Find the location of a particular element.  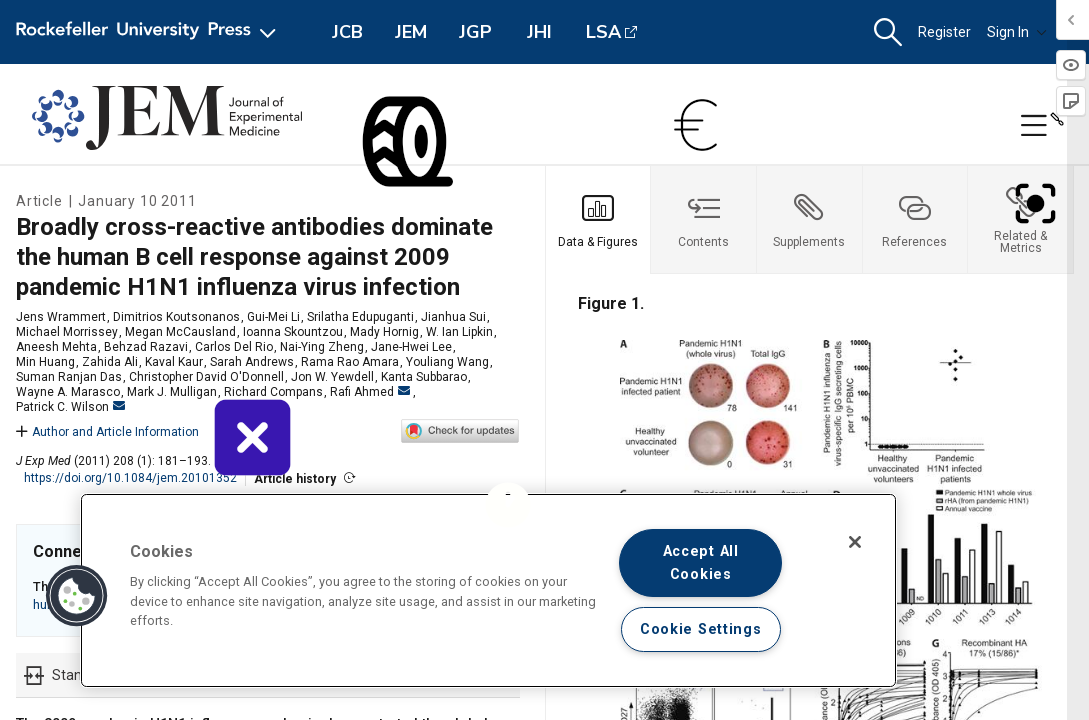

indicates the current time is 1 o'clock is located at coordinates (508, 505).